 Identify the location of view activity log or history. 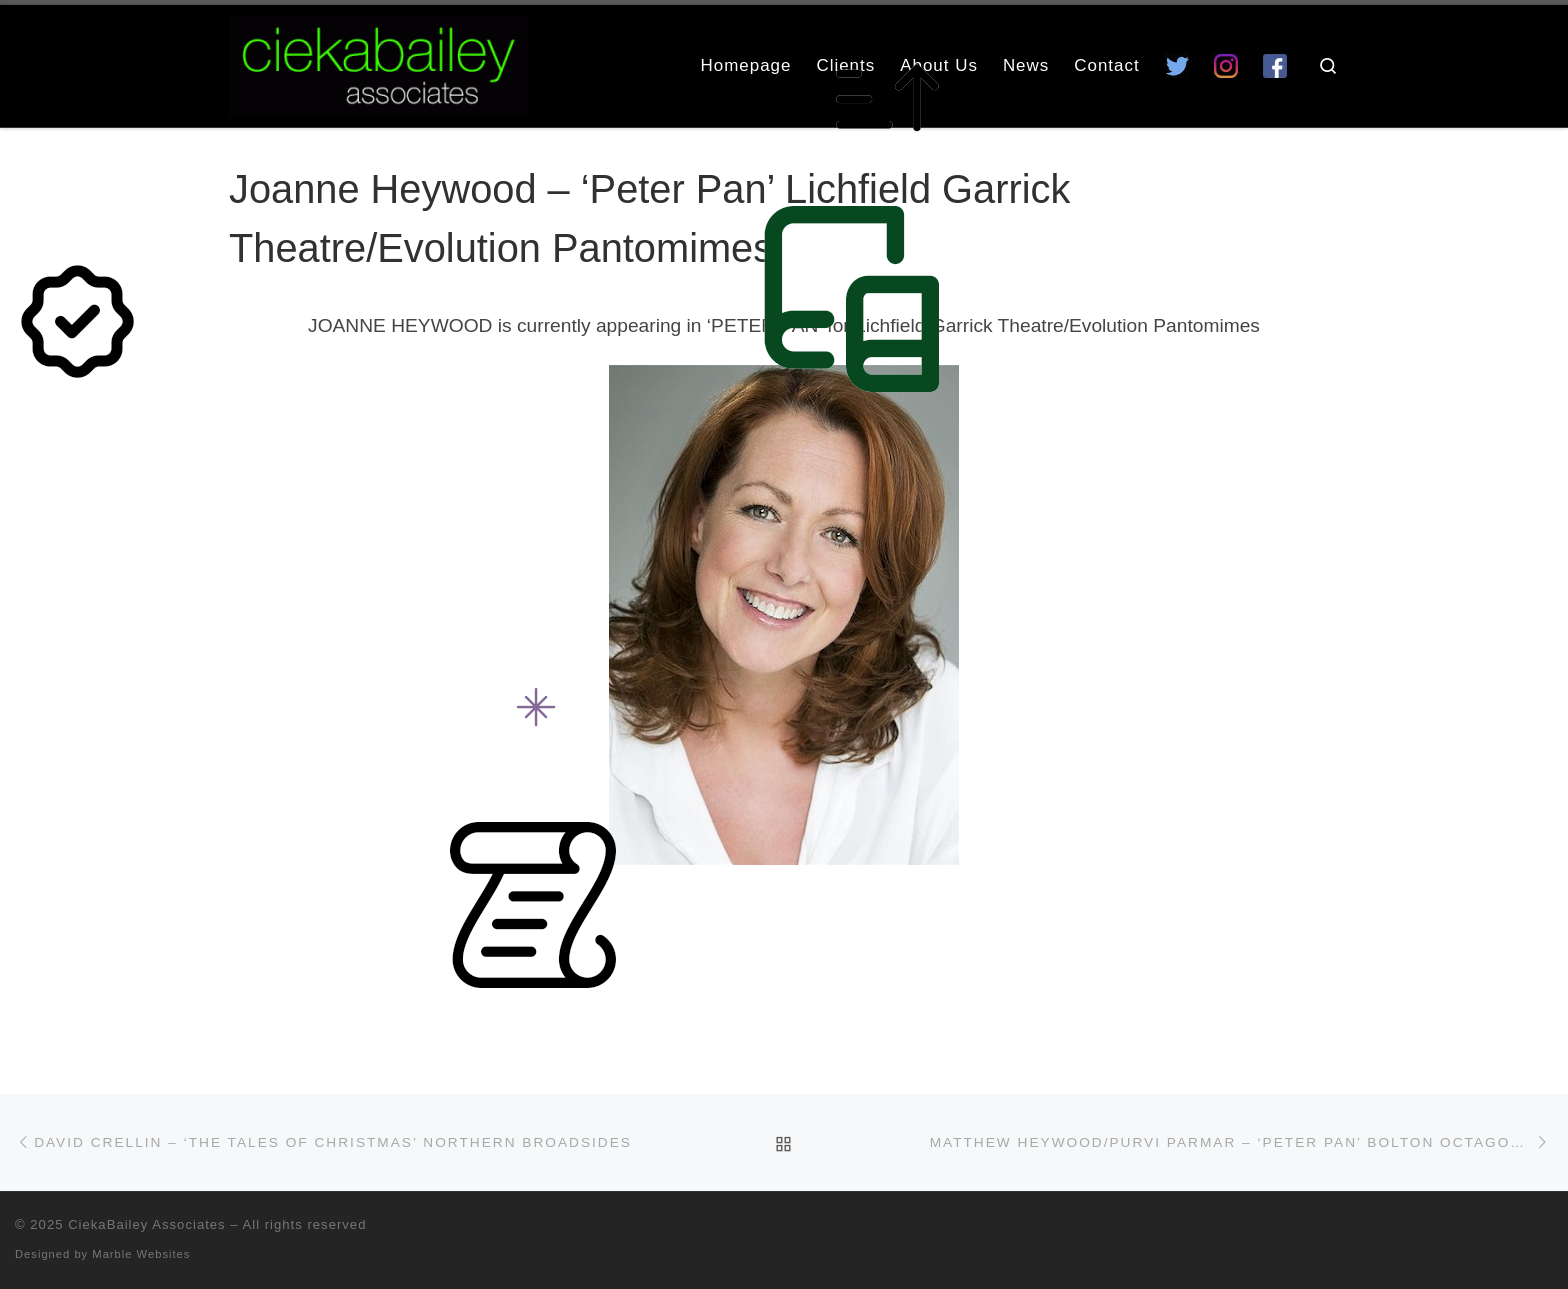
(533, 905).